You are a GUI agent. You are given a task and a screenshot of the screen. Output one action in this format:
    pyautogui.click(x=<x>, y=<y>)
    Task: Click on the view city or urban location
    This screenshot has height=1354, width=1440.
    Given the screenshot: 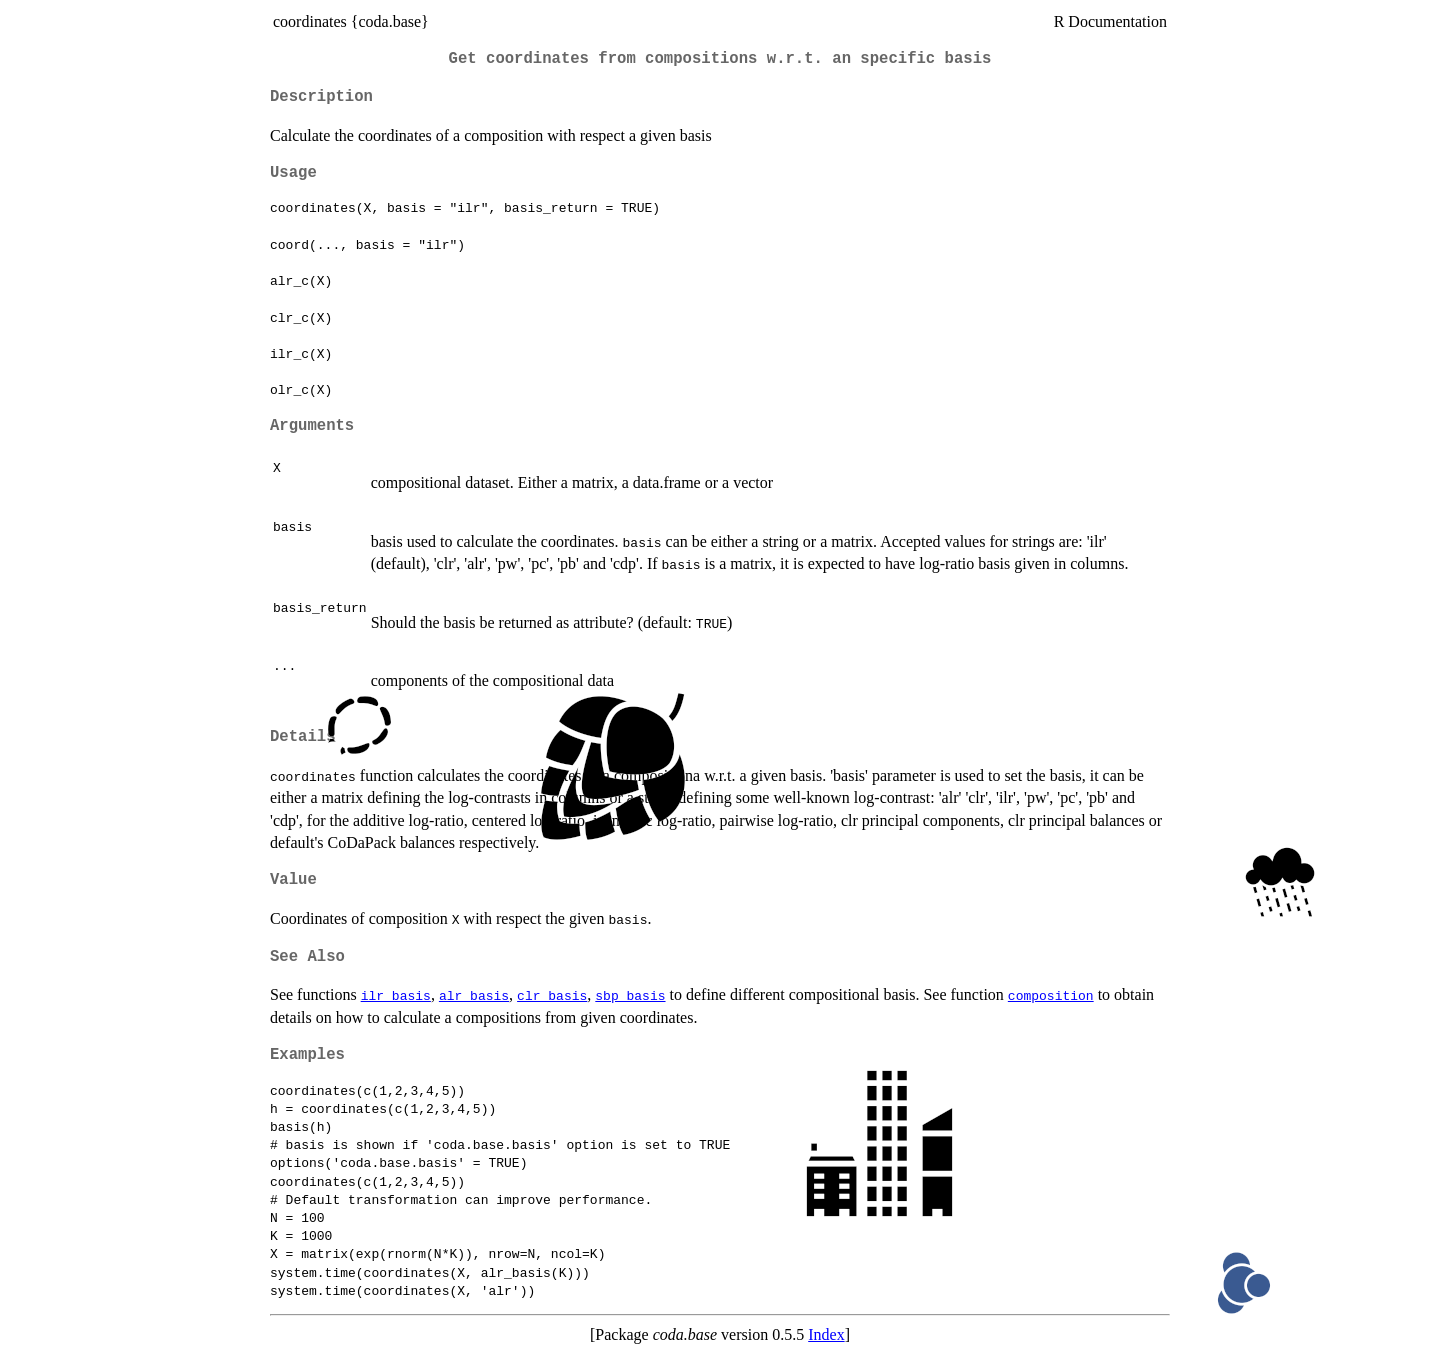 What is the action you would take?
    pyautogui.click(x=879, y=1143)
    